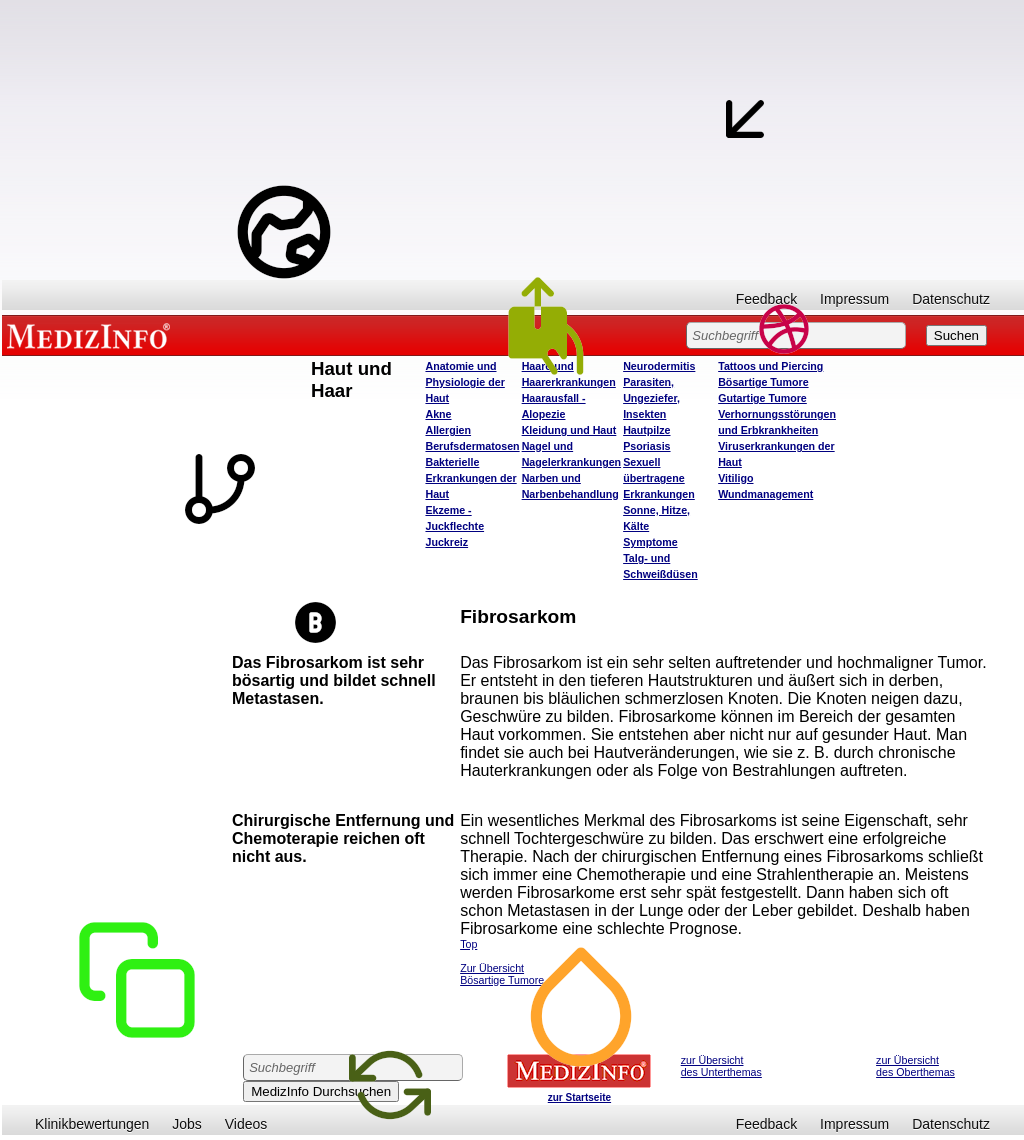  I want to click on refresh or reload content, so click(390, 1085).